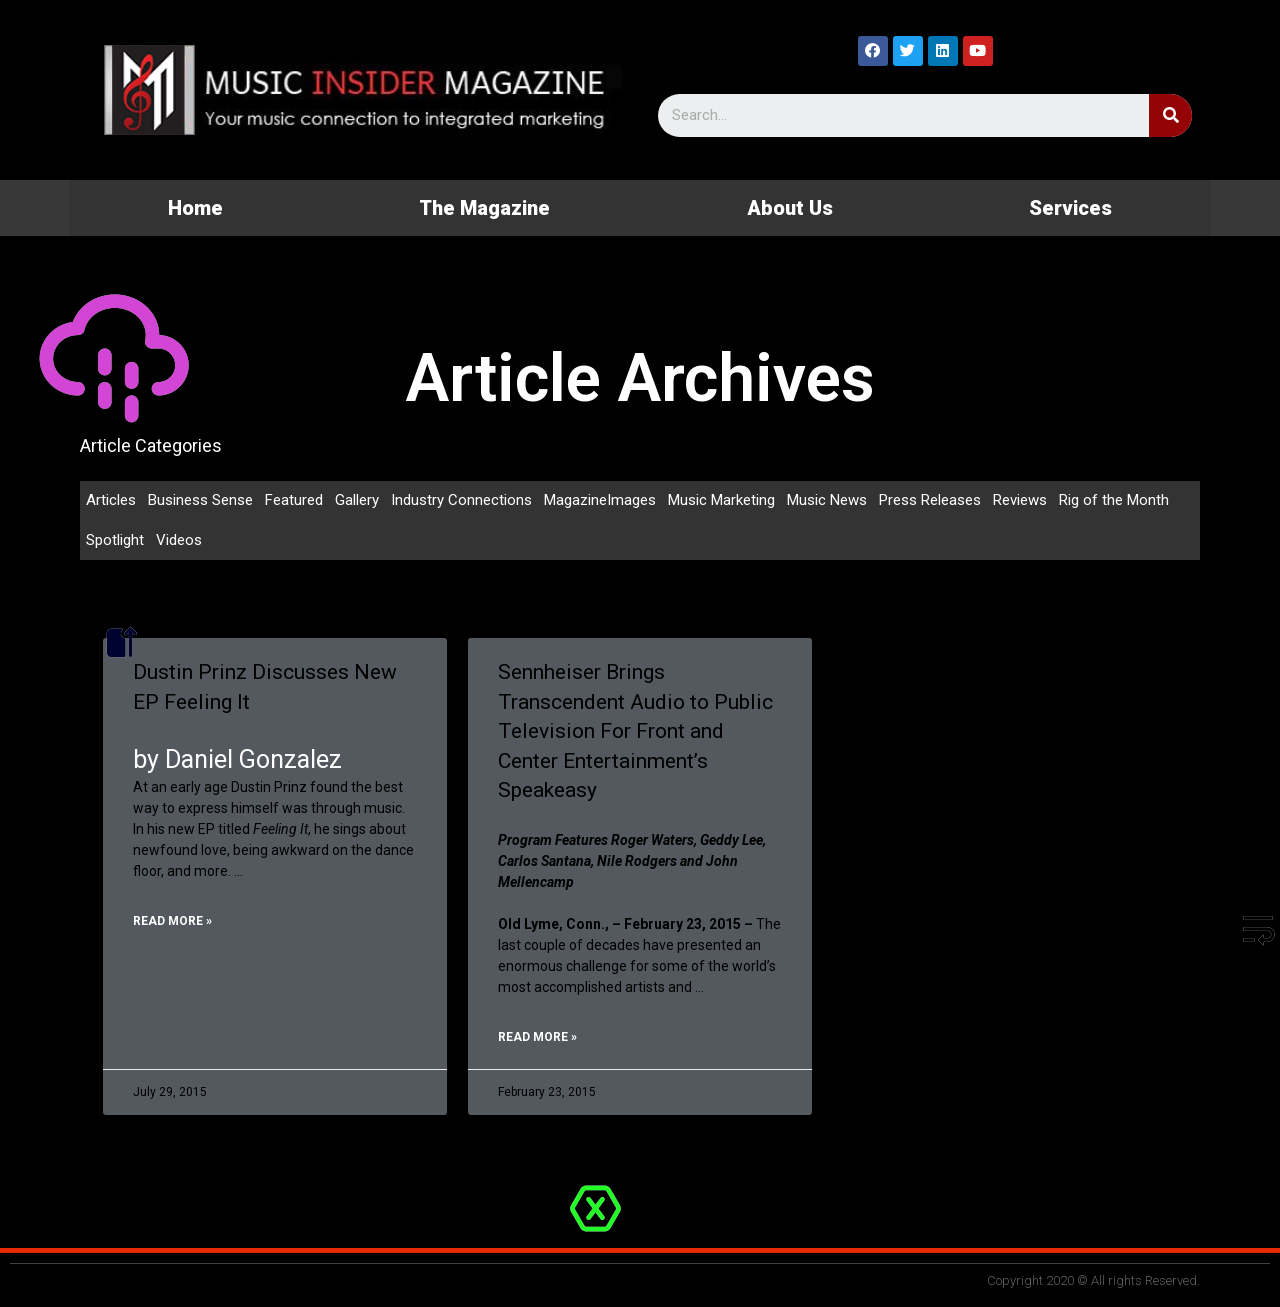  Describe the element at coordinates (1258, 929) in the screenshot. I see `toggle text wrapping in a document` at that location.